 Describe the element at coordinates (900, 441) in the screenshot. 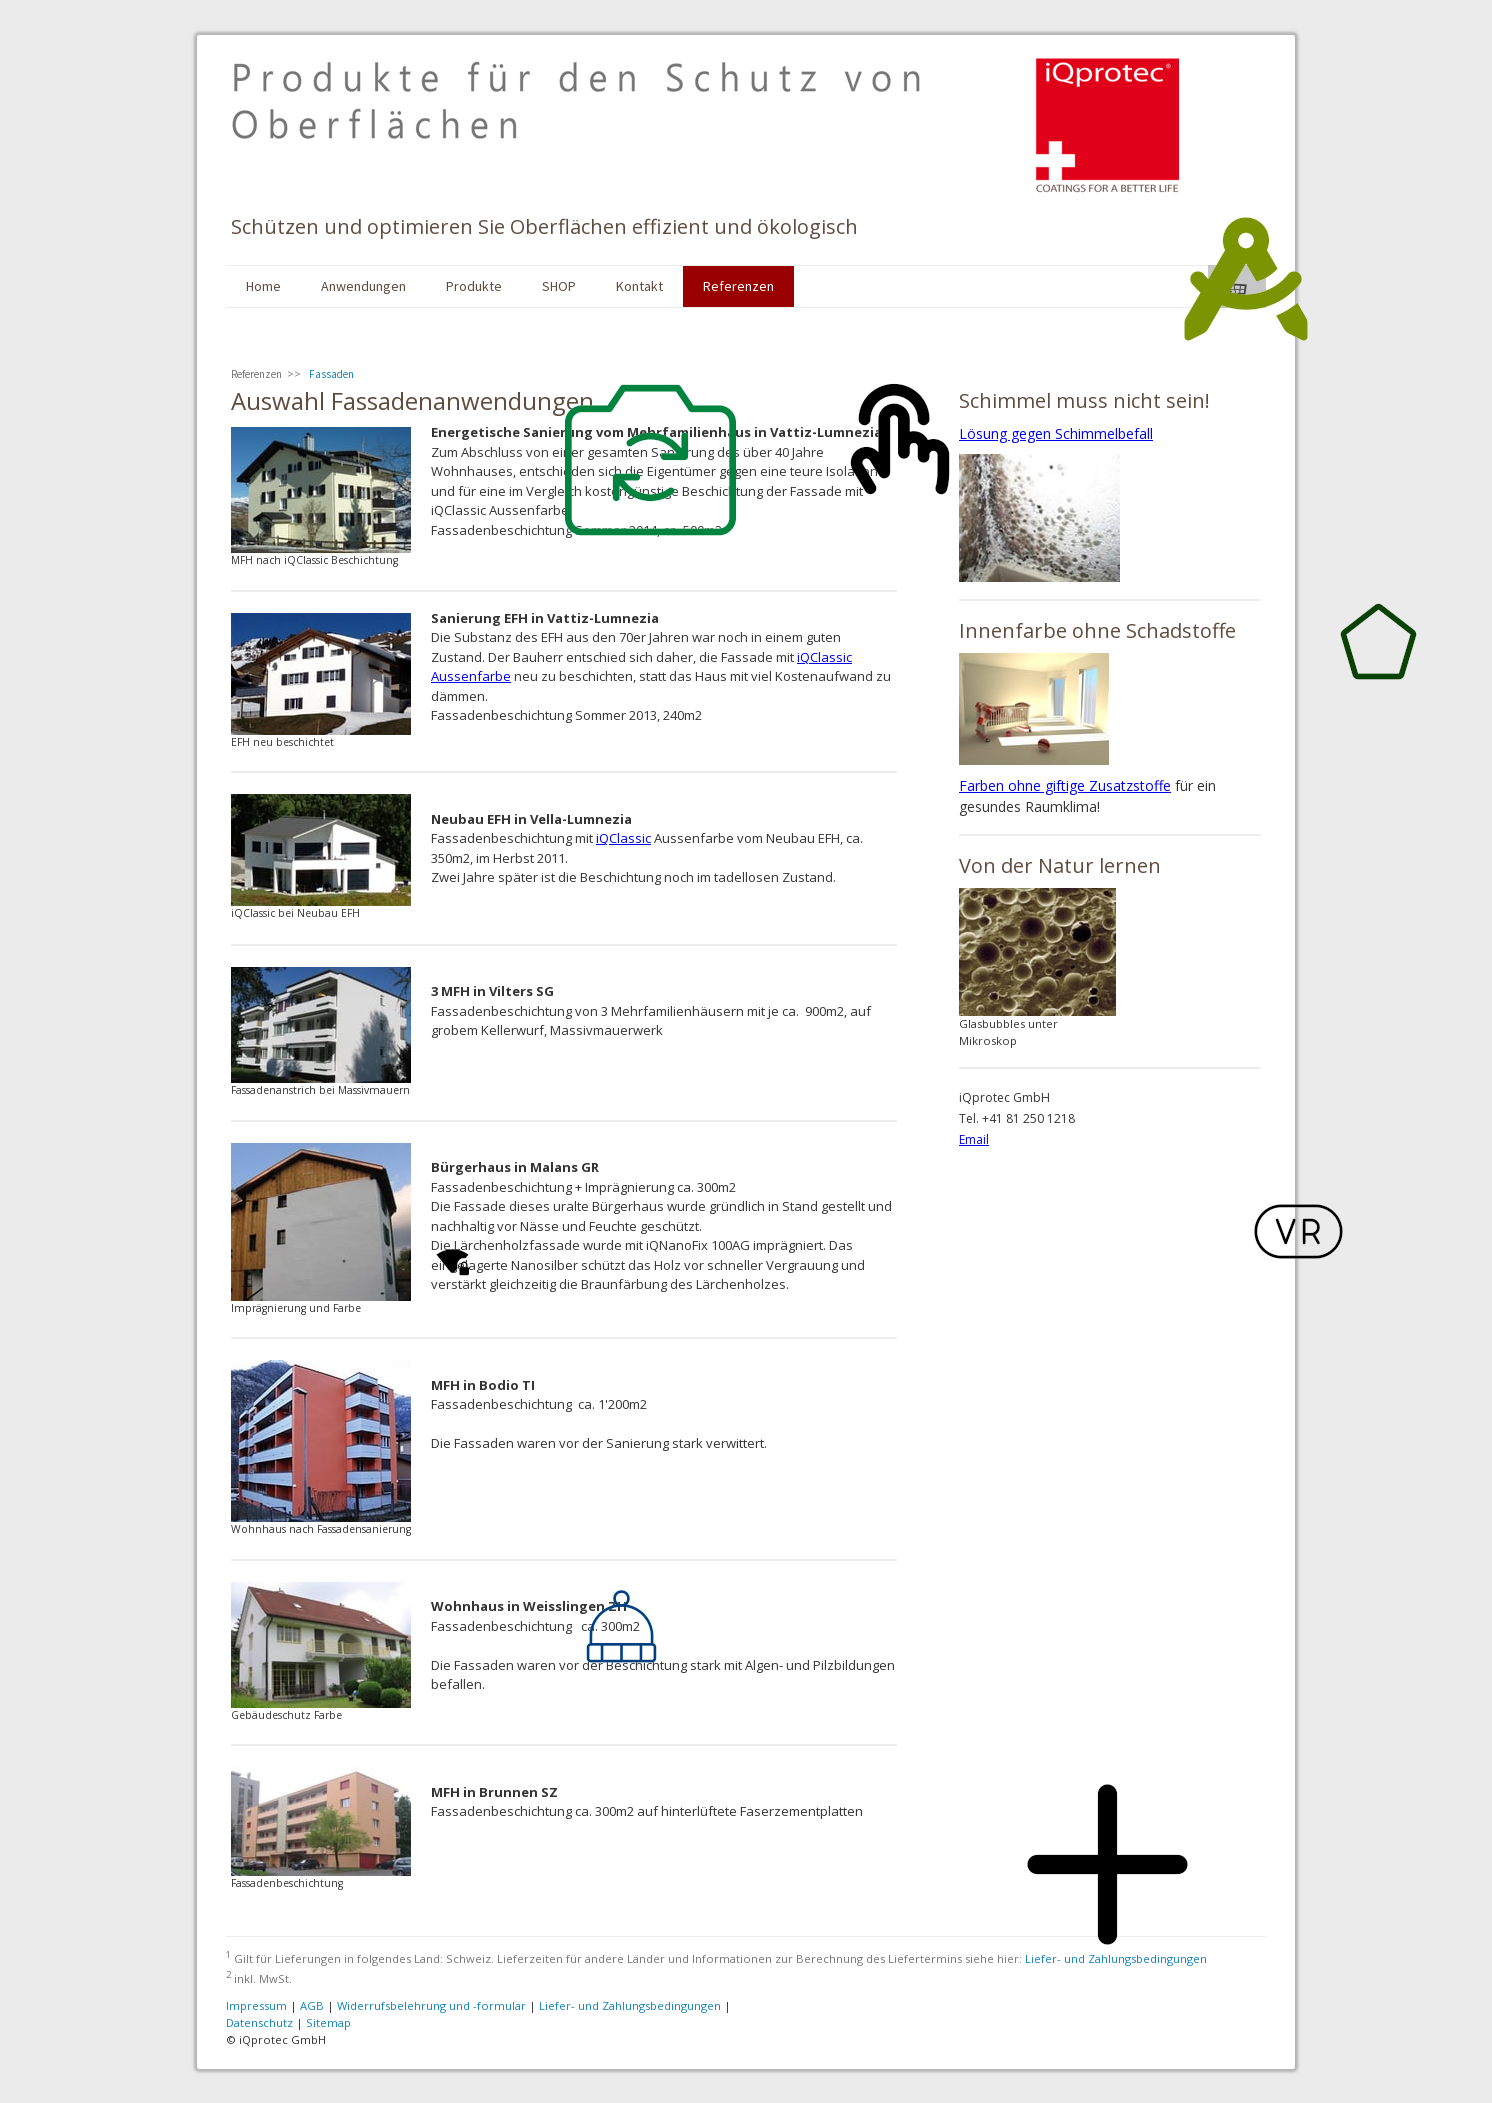

I see `tap to interact with this element` at that location.